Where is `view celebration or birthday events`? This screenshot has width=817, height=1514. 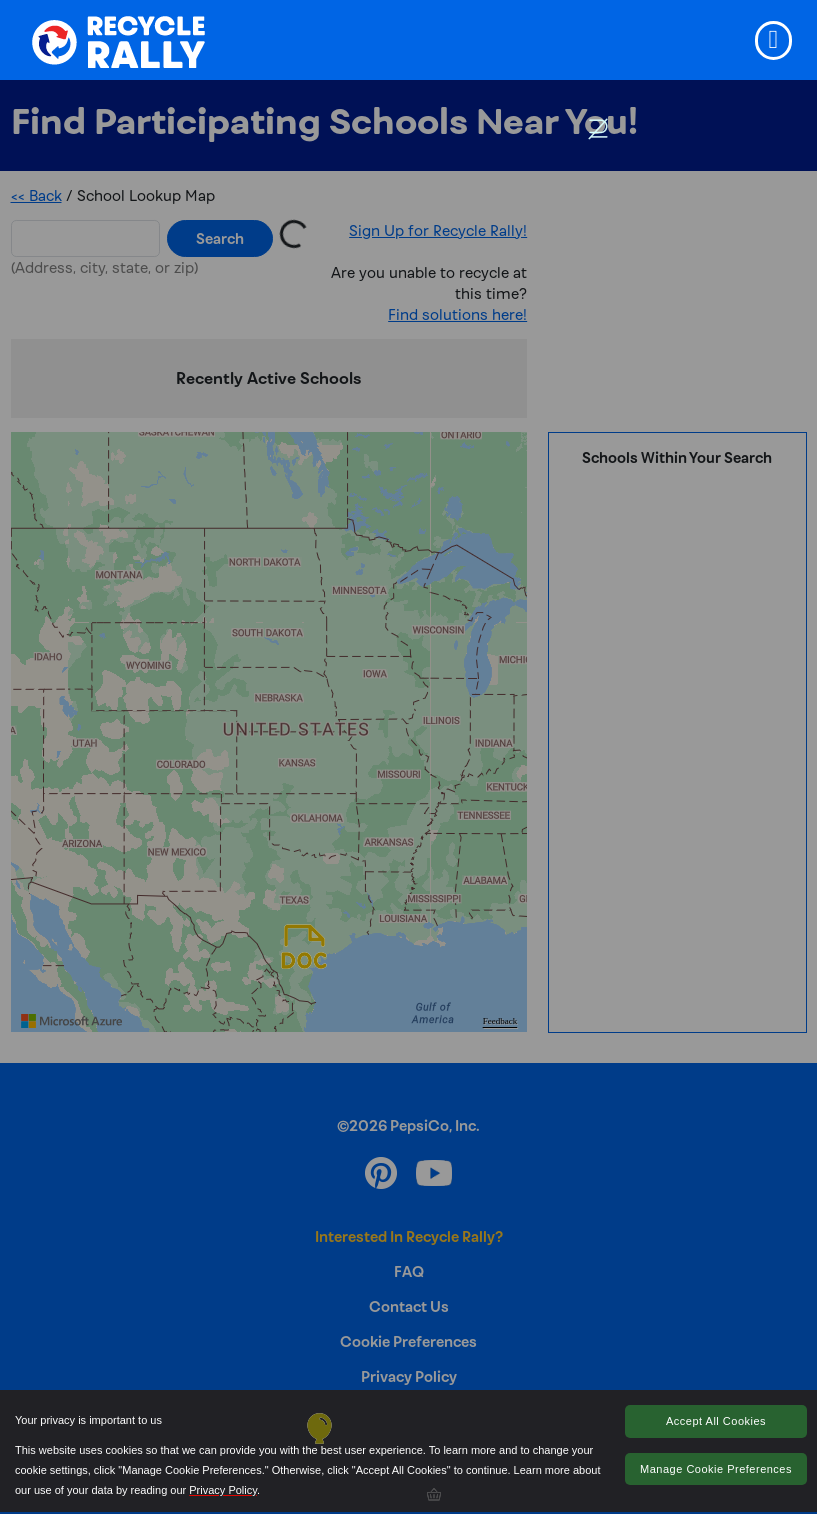
view celebration or birthday events is located at coordinates (319, 1428).